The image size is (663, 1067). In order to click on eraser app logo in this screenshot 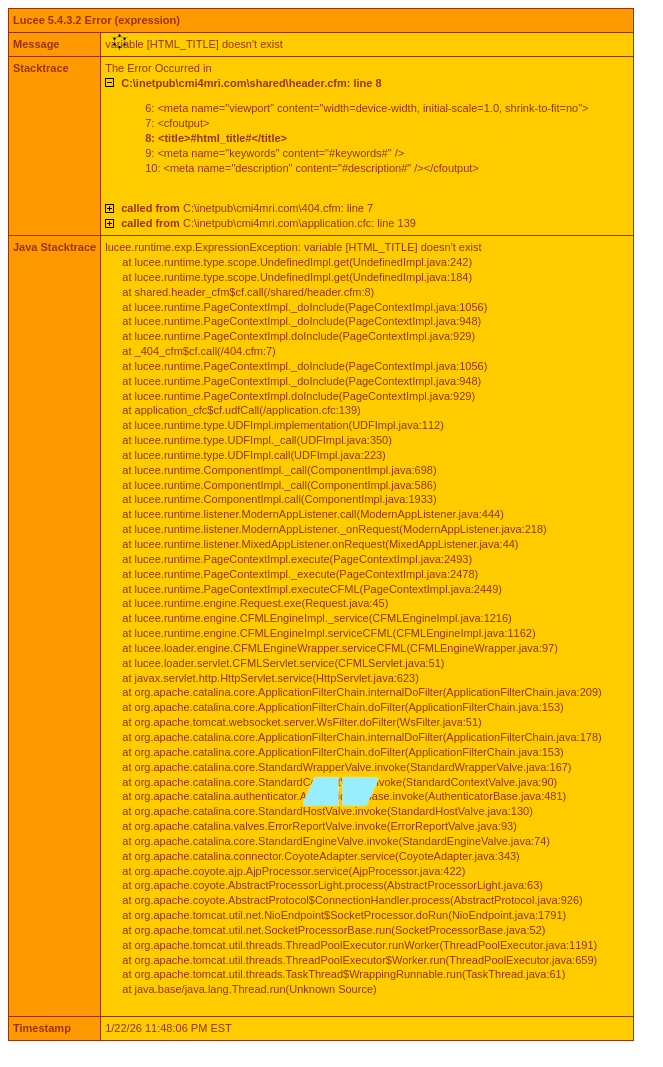, I will do `click(340, 791)`.